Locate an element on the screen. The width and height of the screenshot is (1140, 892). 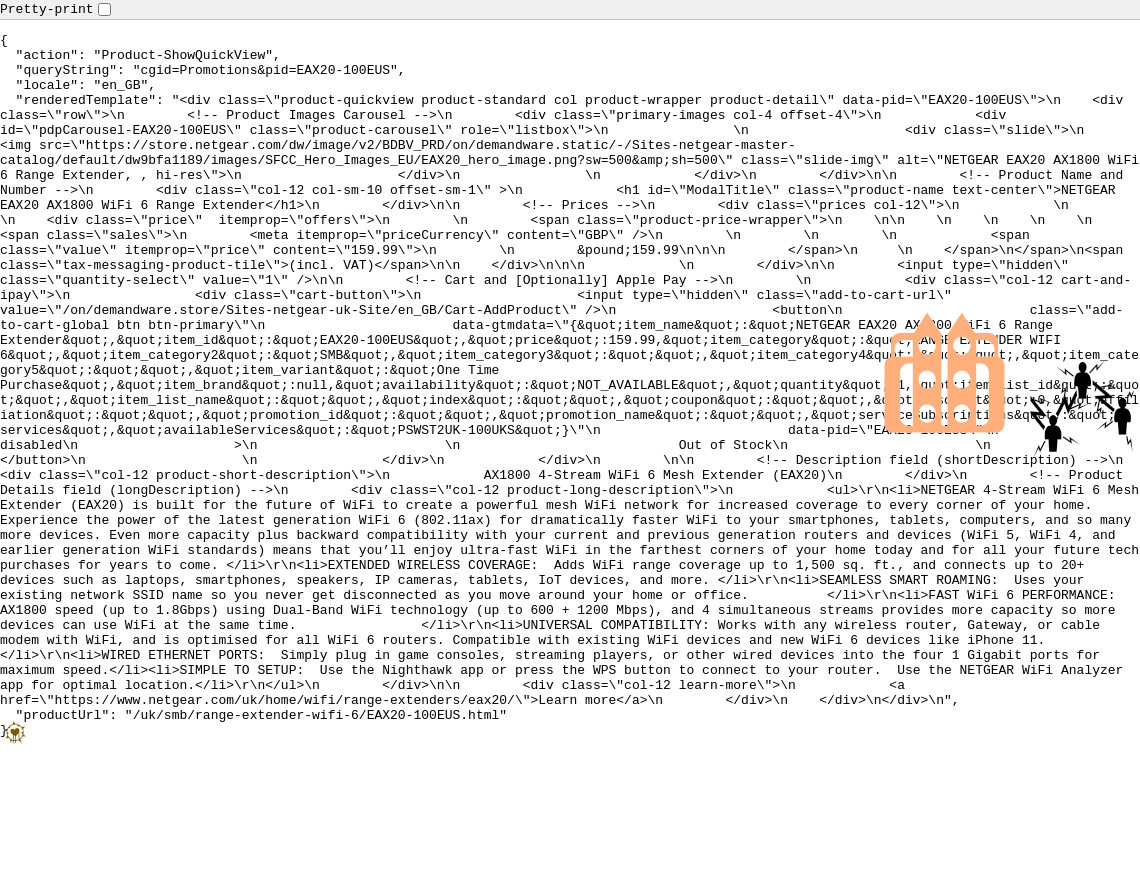
activate chain lightning ability or spell is located at coordinates (1082, 409).